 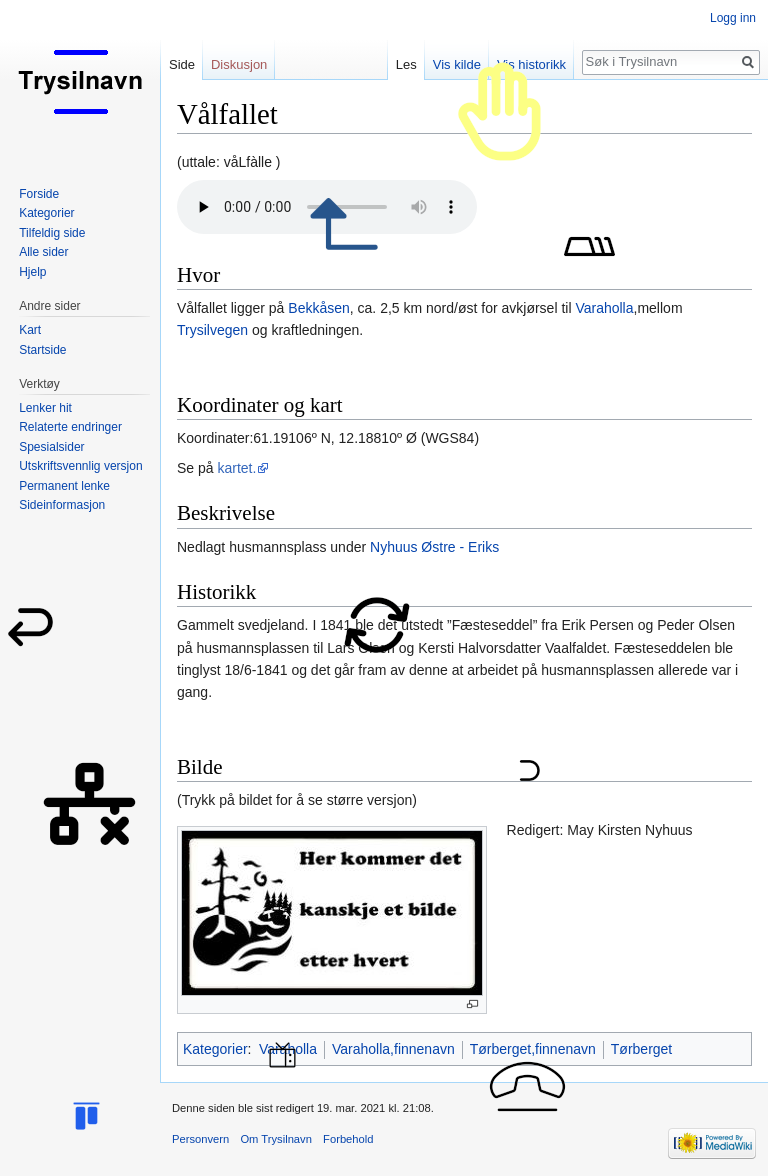 I want to click on align selected elements to the top, so click(x=86, y=1115).